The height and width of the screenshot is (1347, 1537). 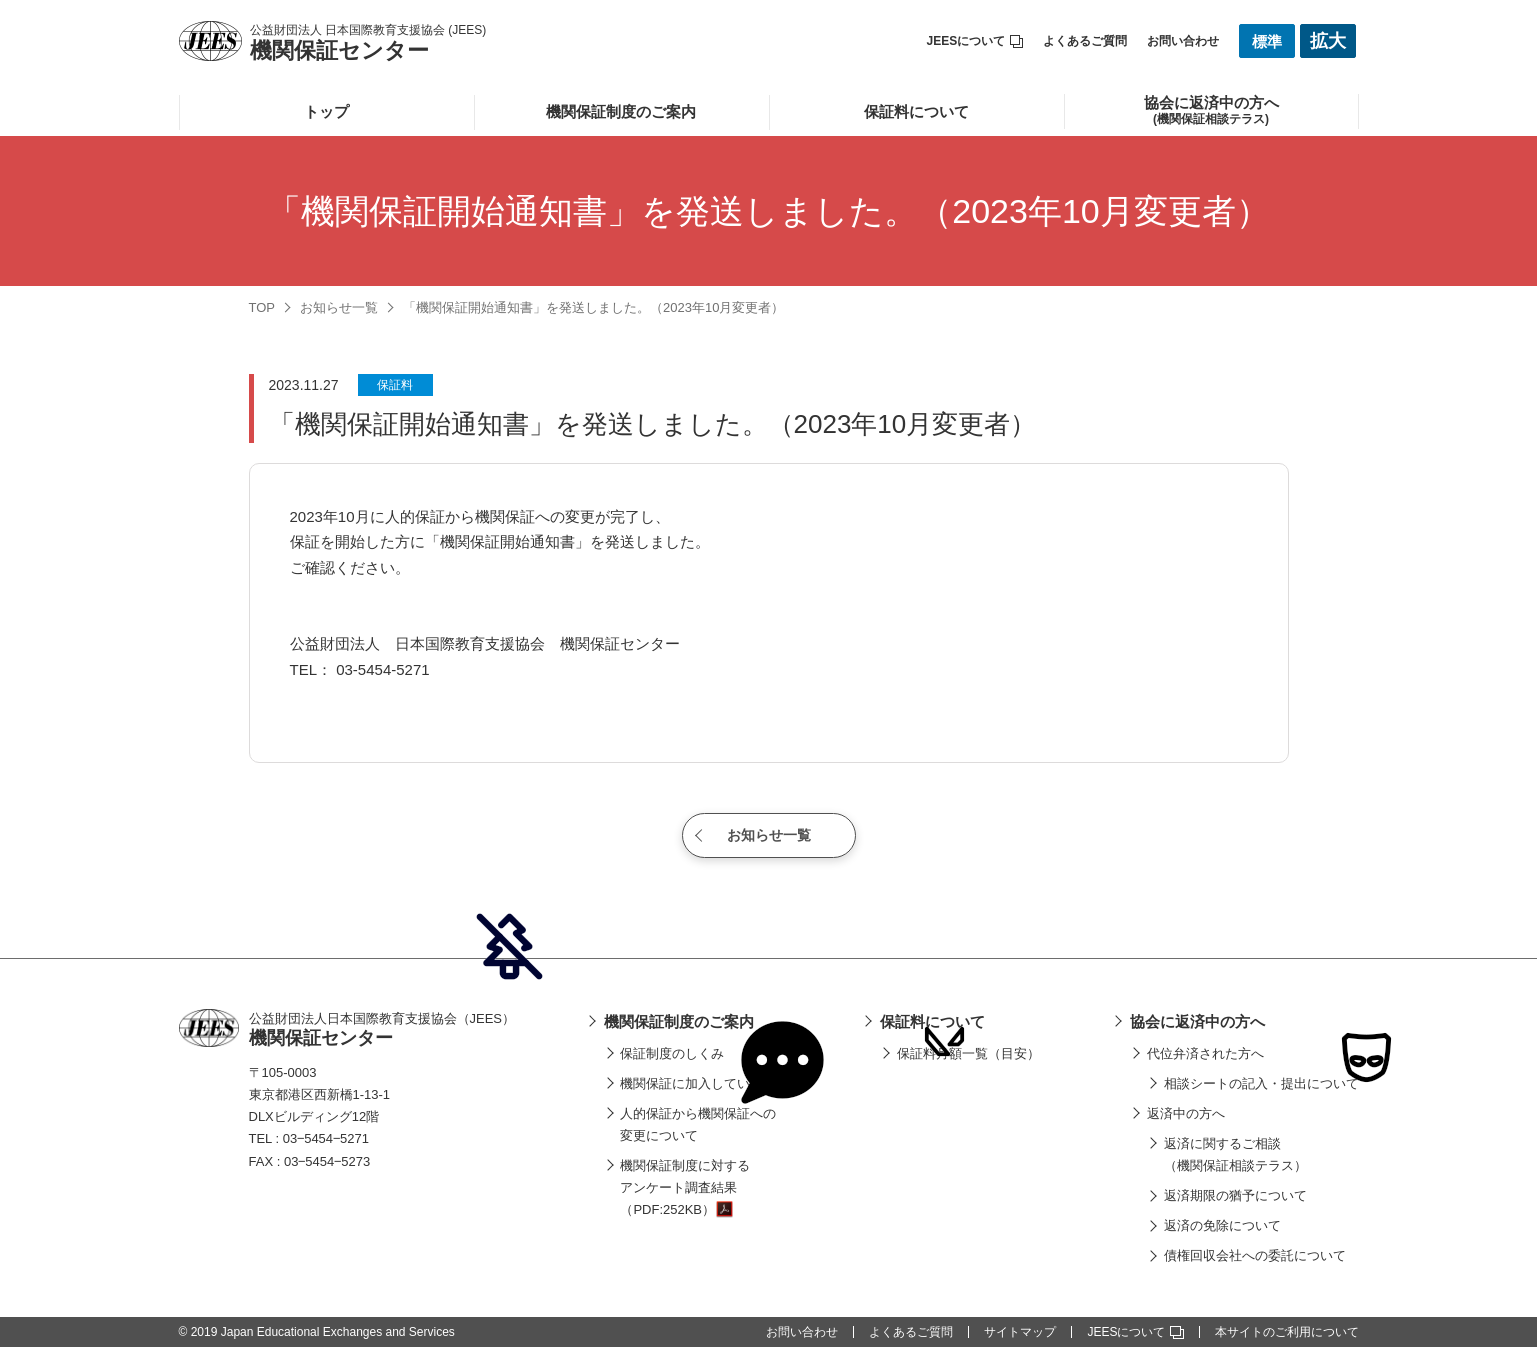 I want to click on launch Valorant game, so click(x=944, y=1040).